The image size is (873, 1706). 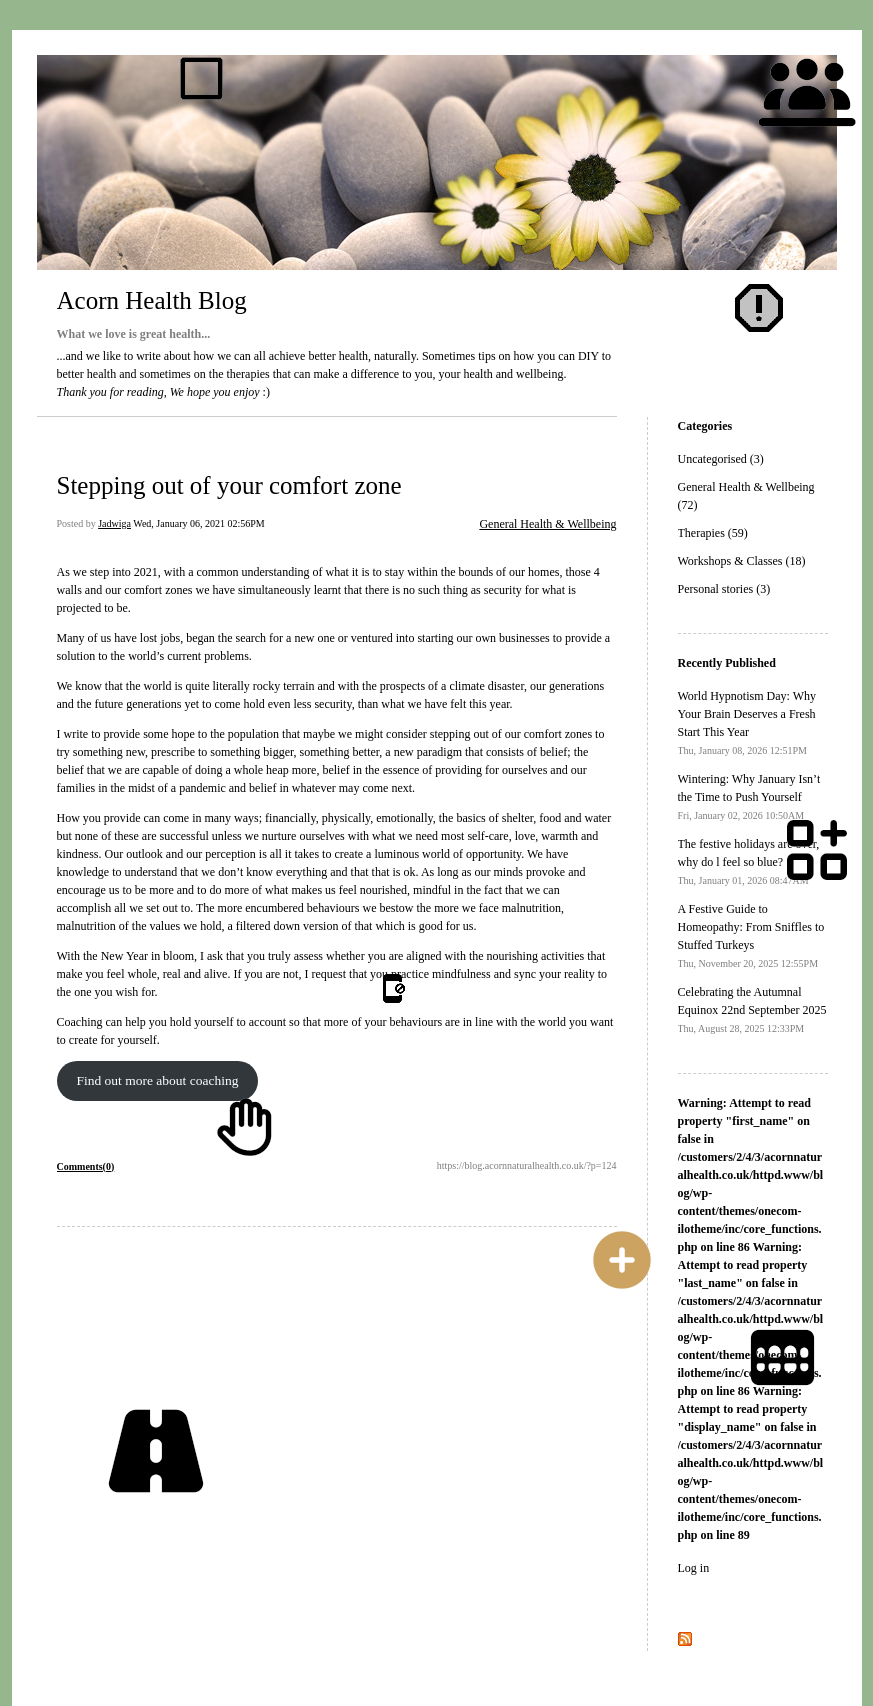 What do you see at coordinates (246, 1127) in the screenshot?
I see `stop or pause current action` at bounding box center [246, 1127].